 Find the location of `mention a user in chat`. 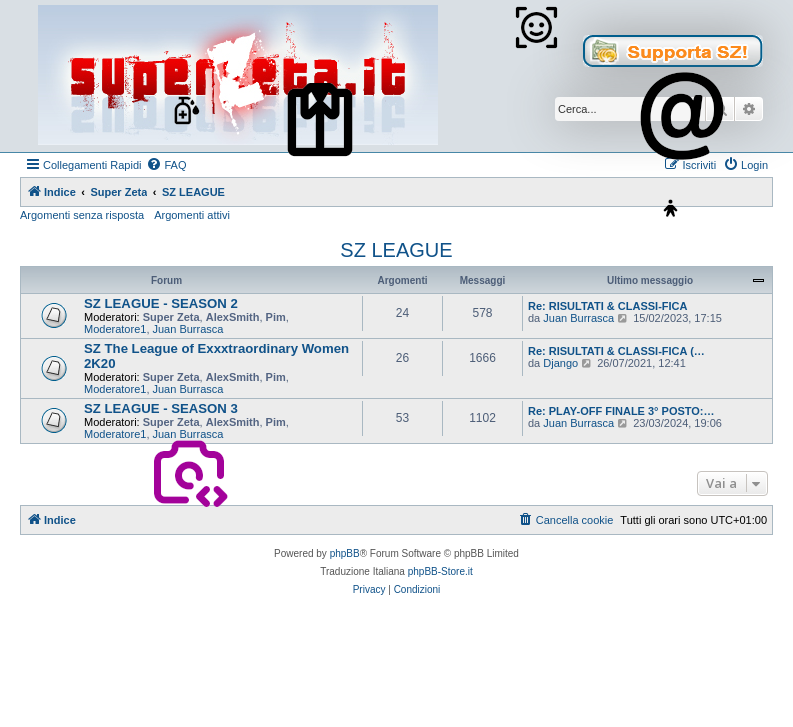

mention a user in chat is located at coordinates (682, 116).